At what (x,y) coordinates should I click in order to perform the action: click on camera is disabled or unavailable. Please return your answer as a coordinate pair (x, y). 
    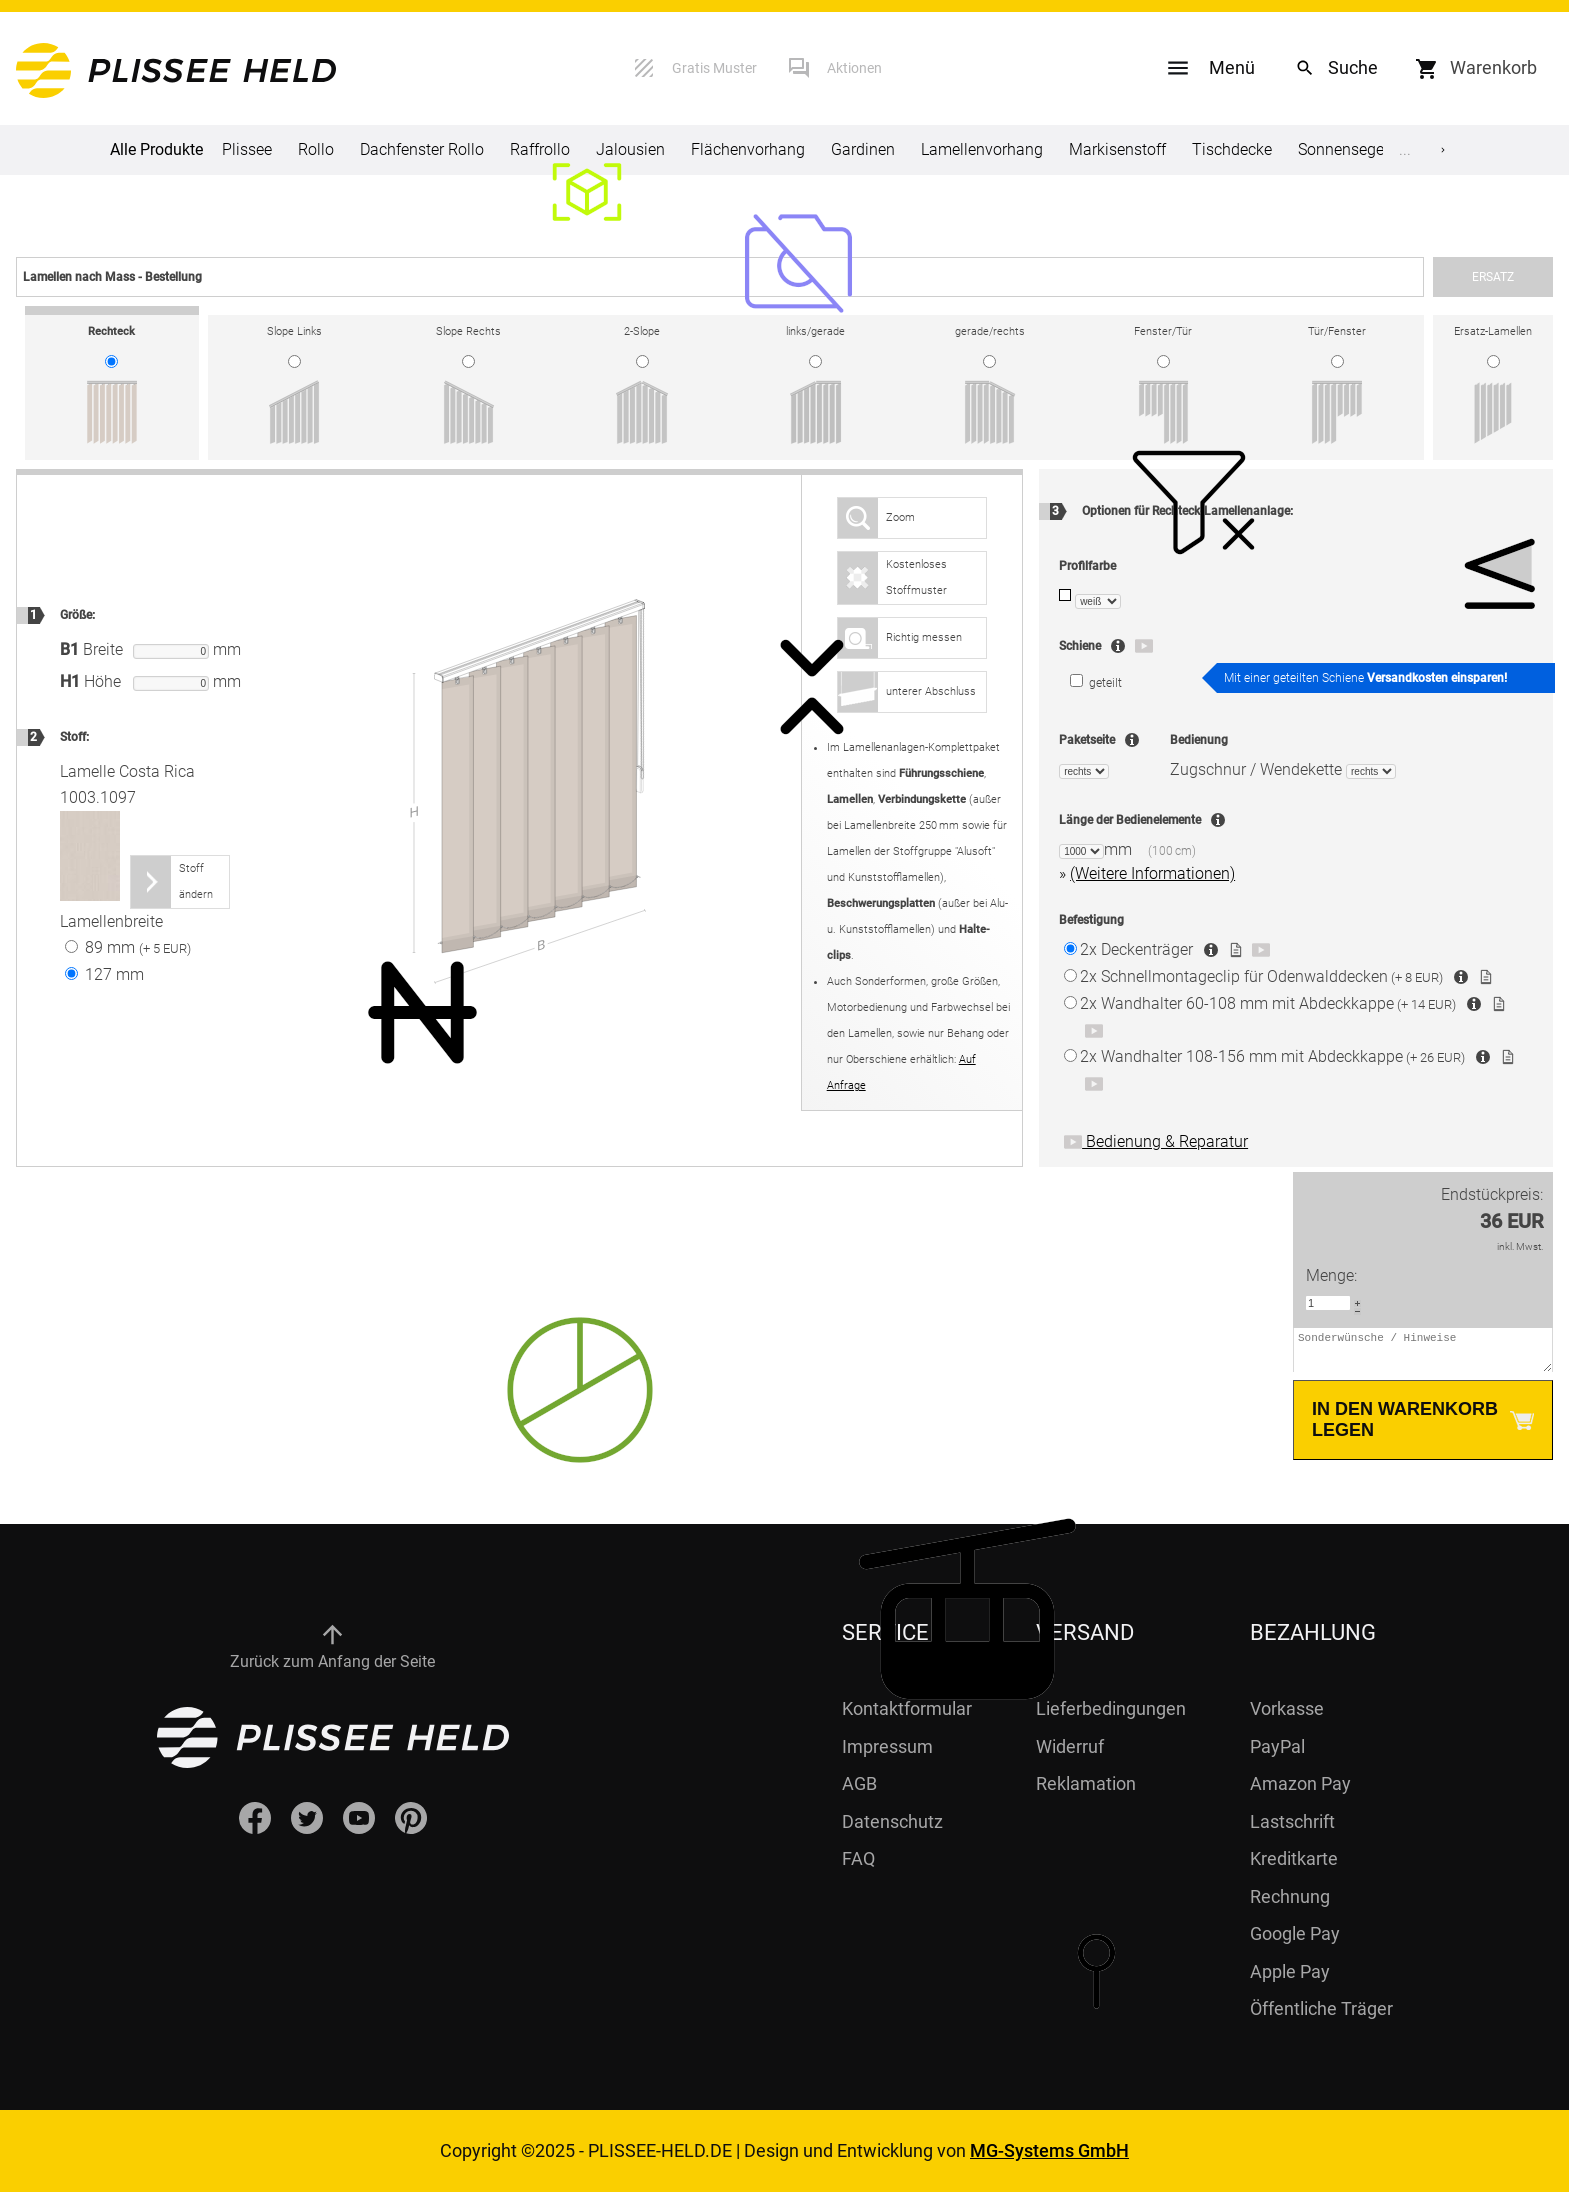
    Looking at the image, I should click on (798, 263).